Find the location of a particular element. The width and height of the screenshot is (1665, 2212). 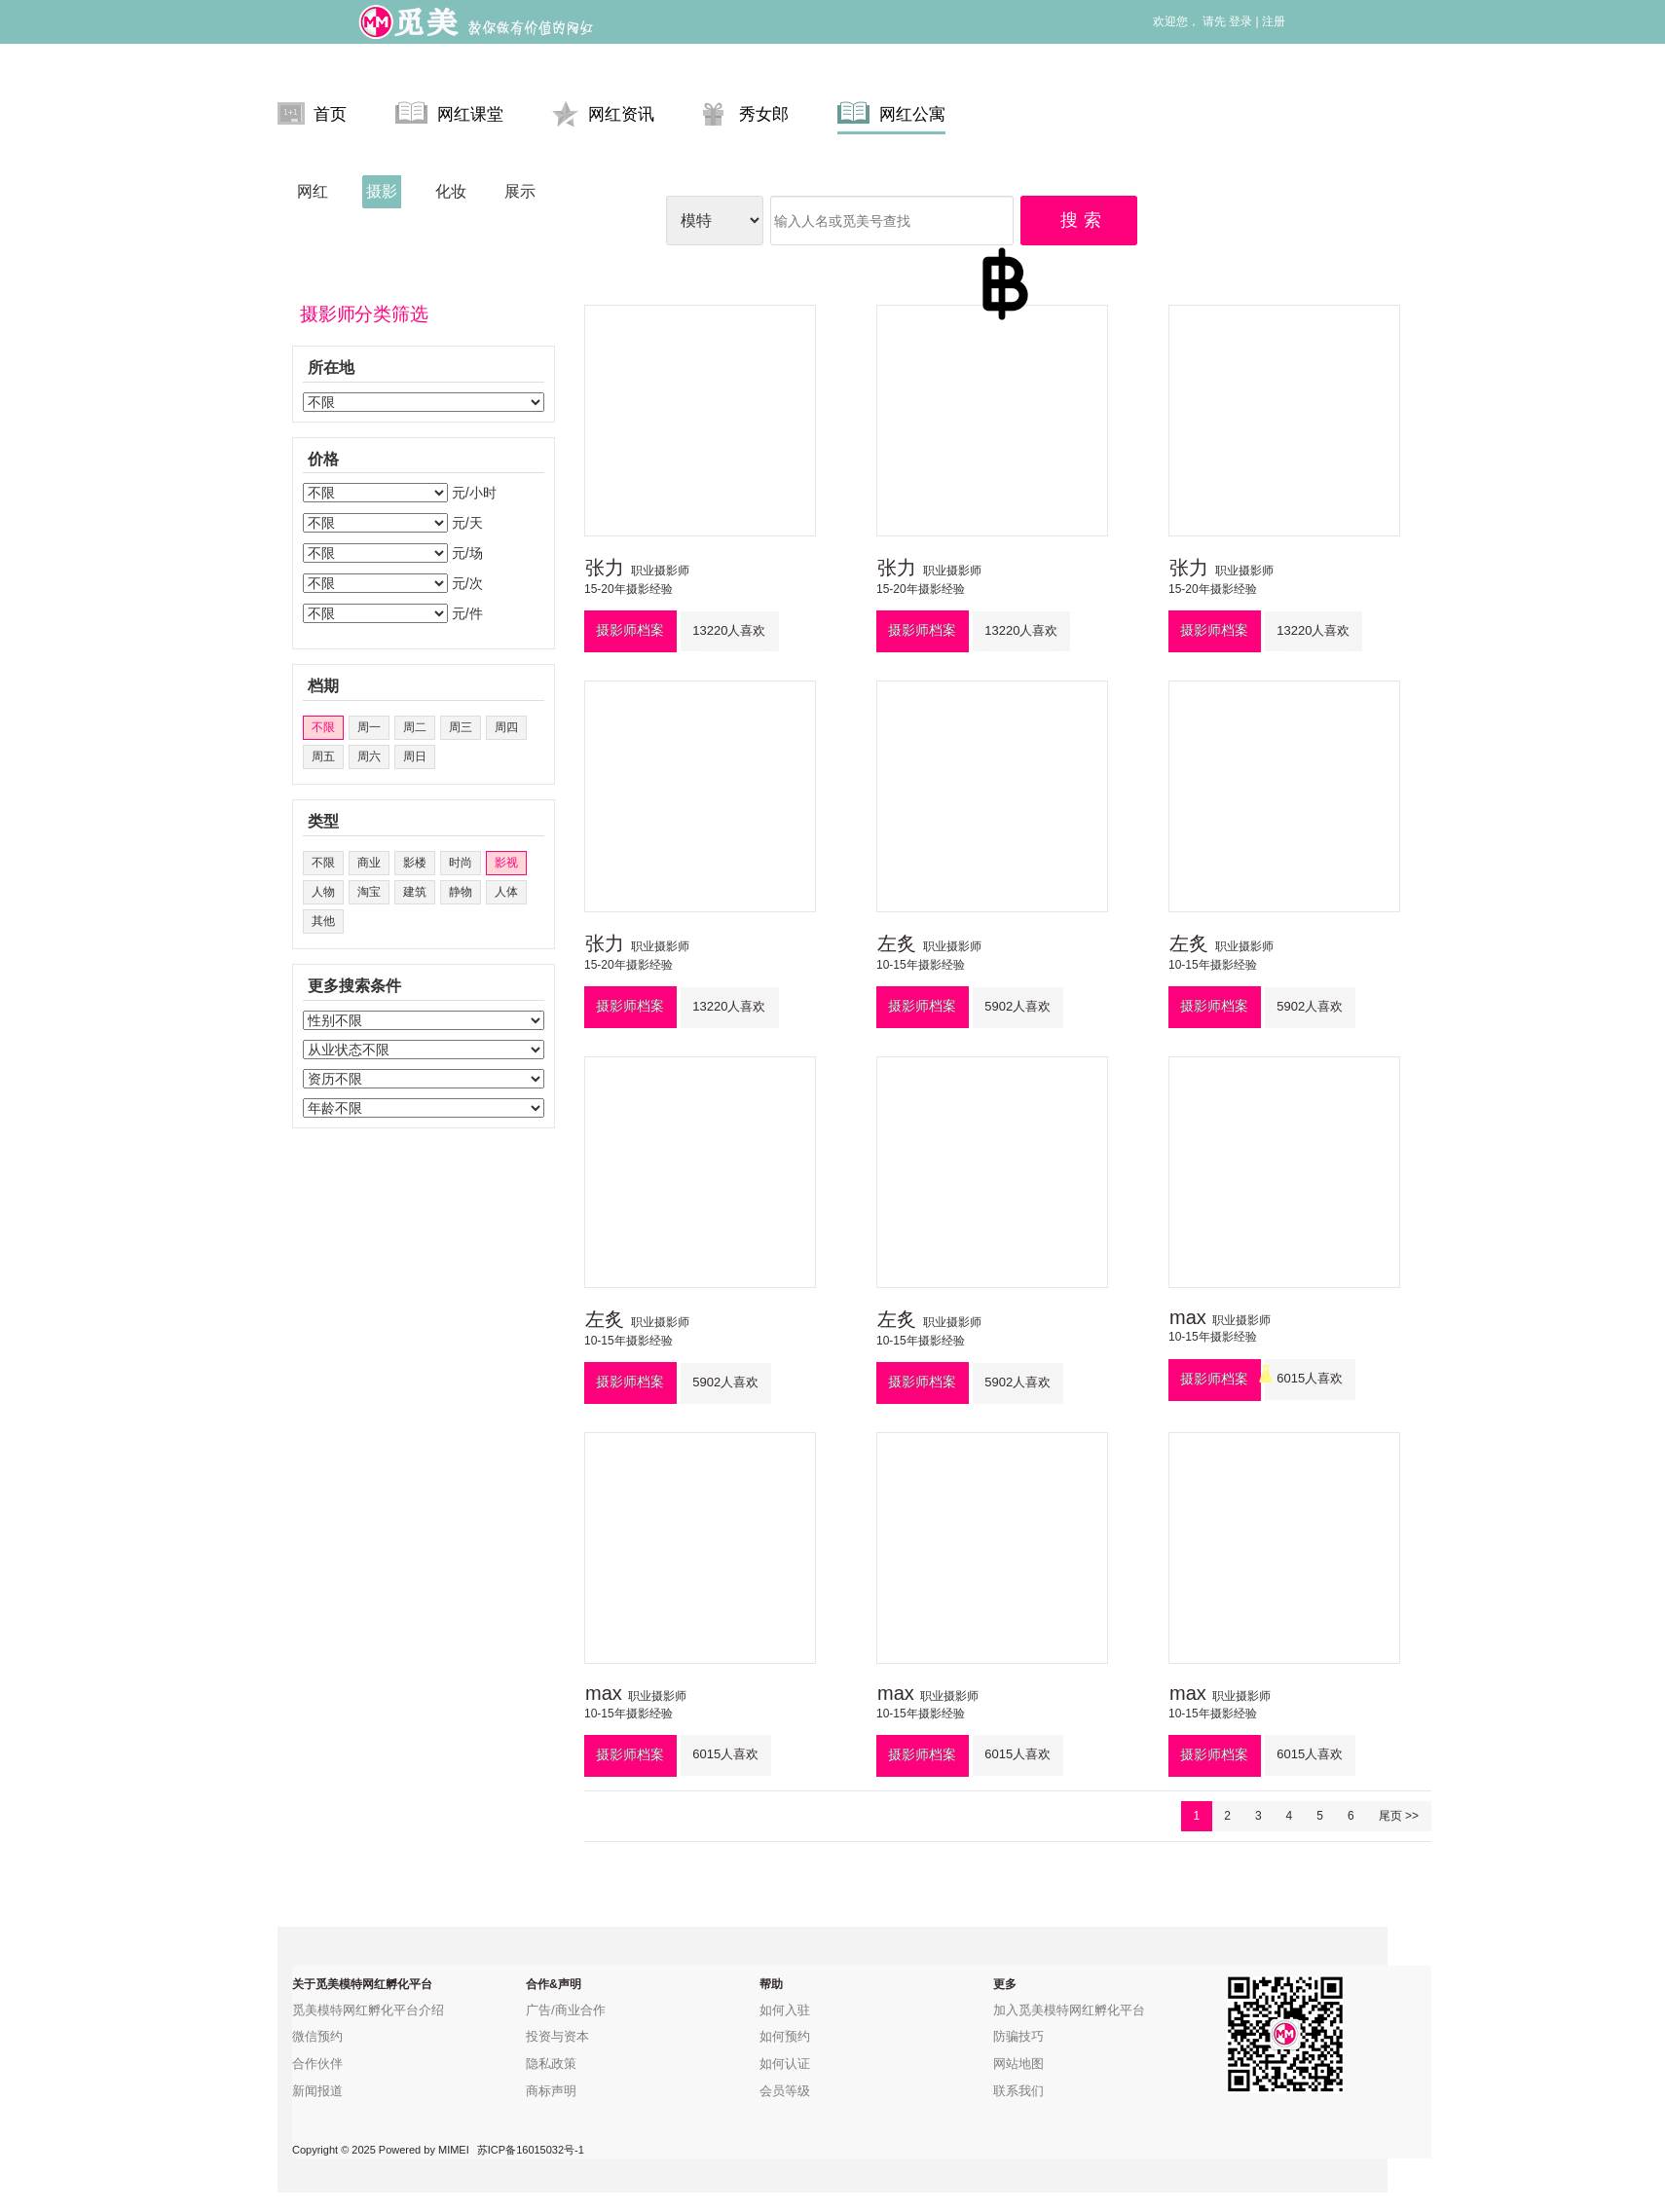

access lab or experimental features is located at coordinates (1266, 1374).